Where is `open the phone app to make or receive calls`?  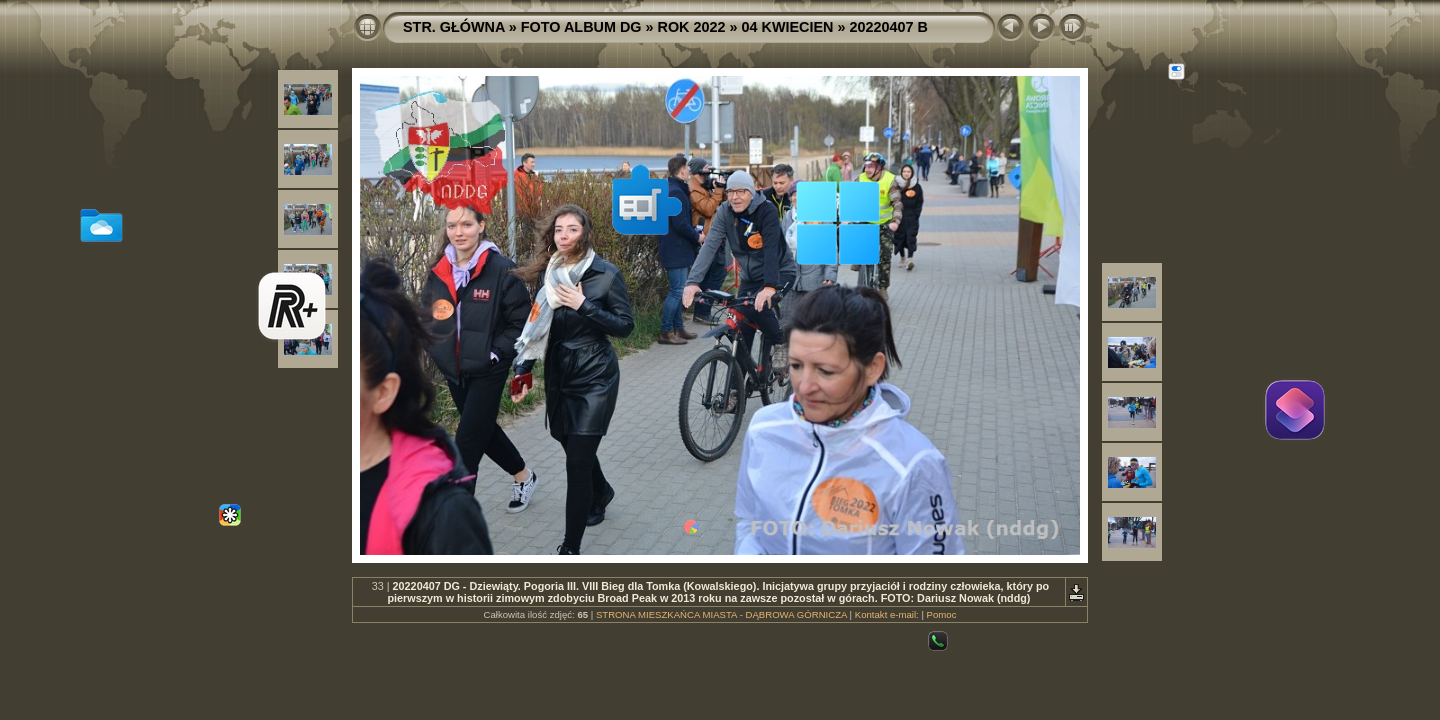 open the phone app to make or receive calls is located at coordinates (938, 641).